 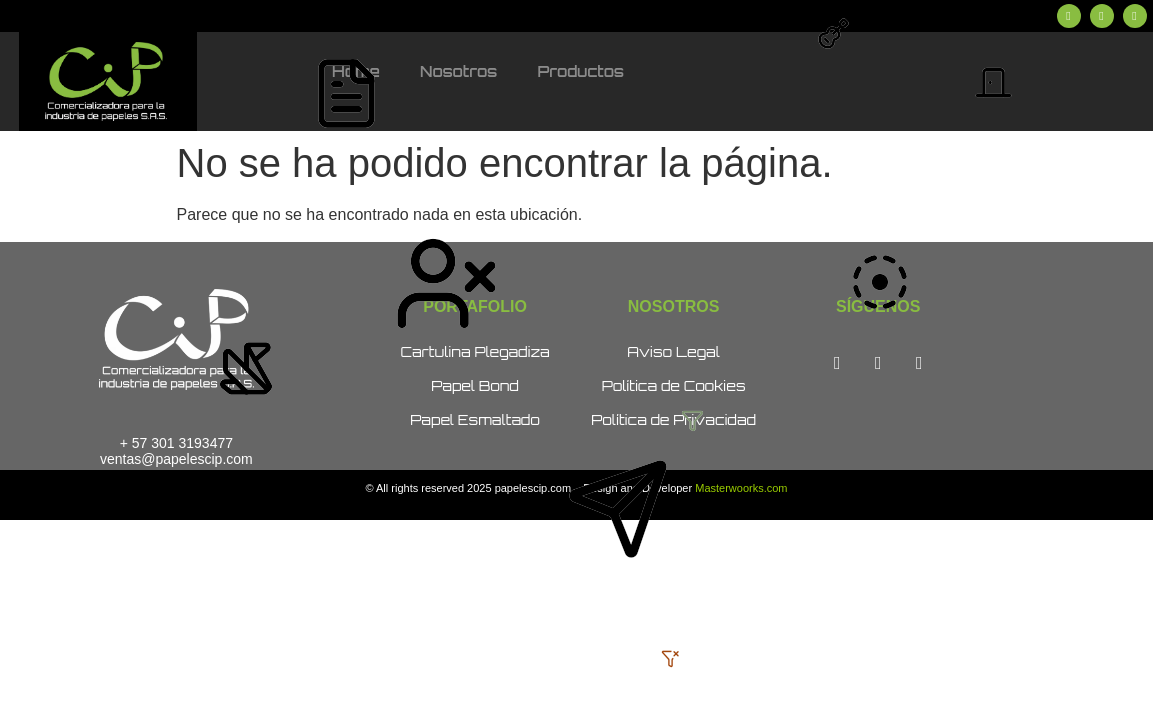 What do you see at coordinates (833, 33) in the screenshot?
I see `access music or instrument settings` at bounding box center [833, 33].